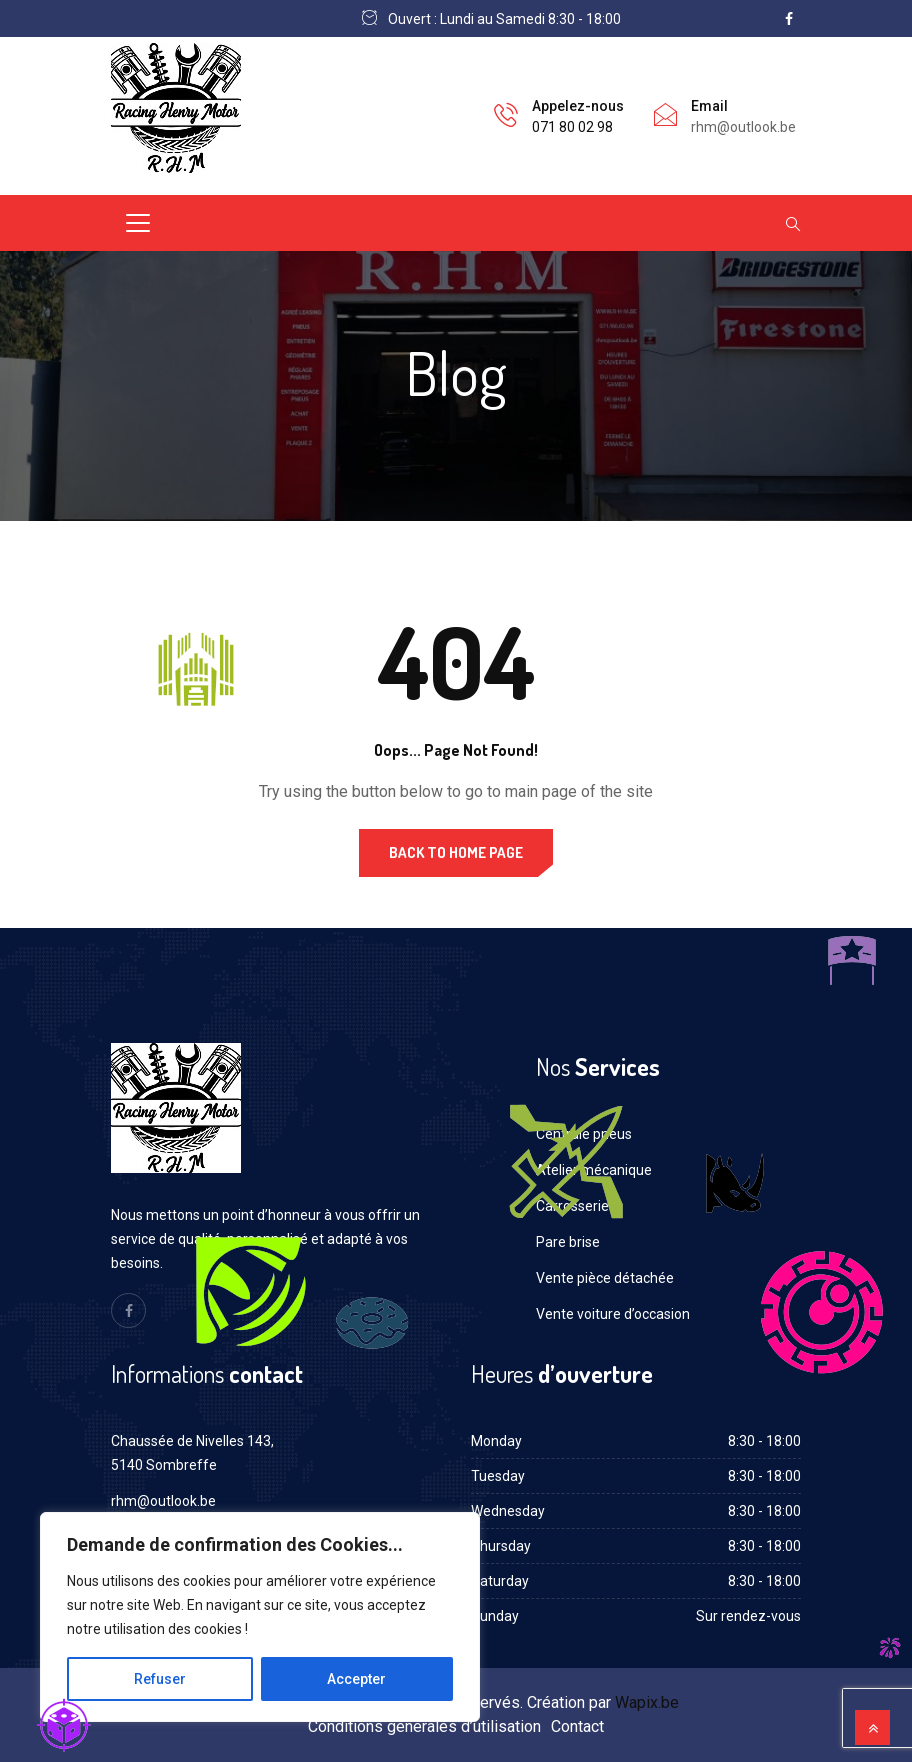 The width and height of the screenshot is (912, 1762). Describe the element at coordinates (196, 668) in the screenshot. I see `access organ or church music settings` at that location.